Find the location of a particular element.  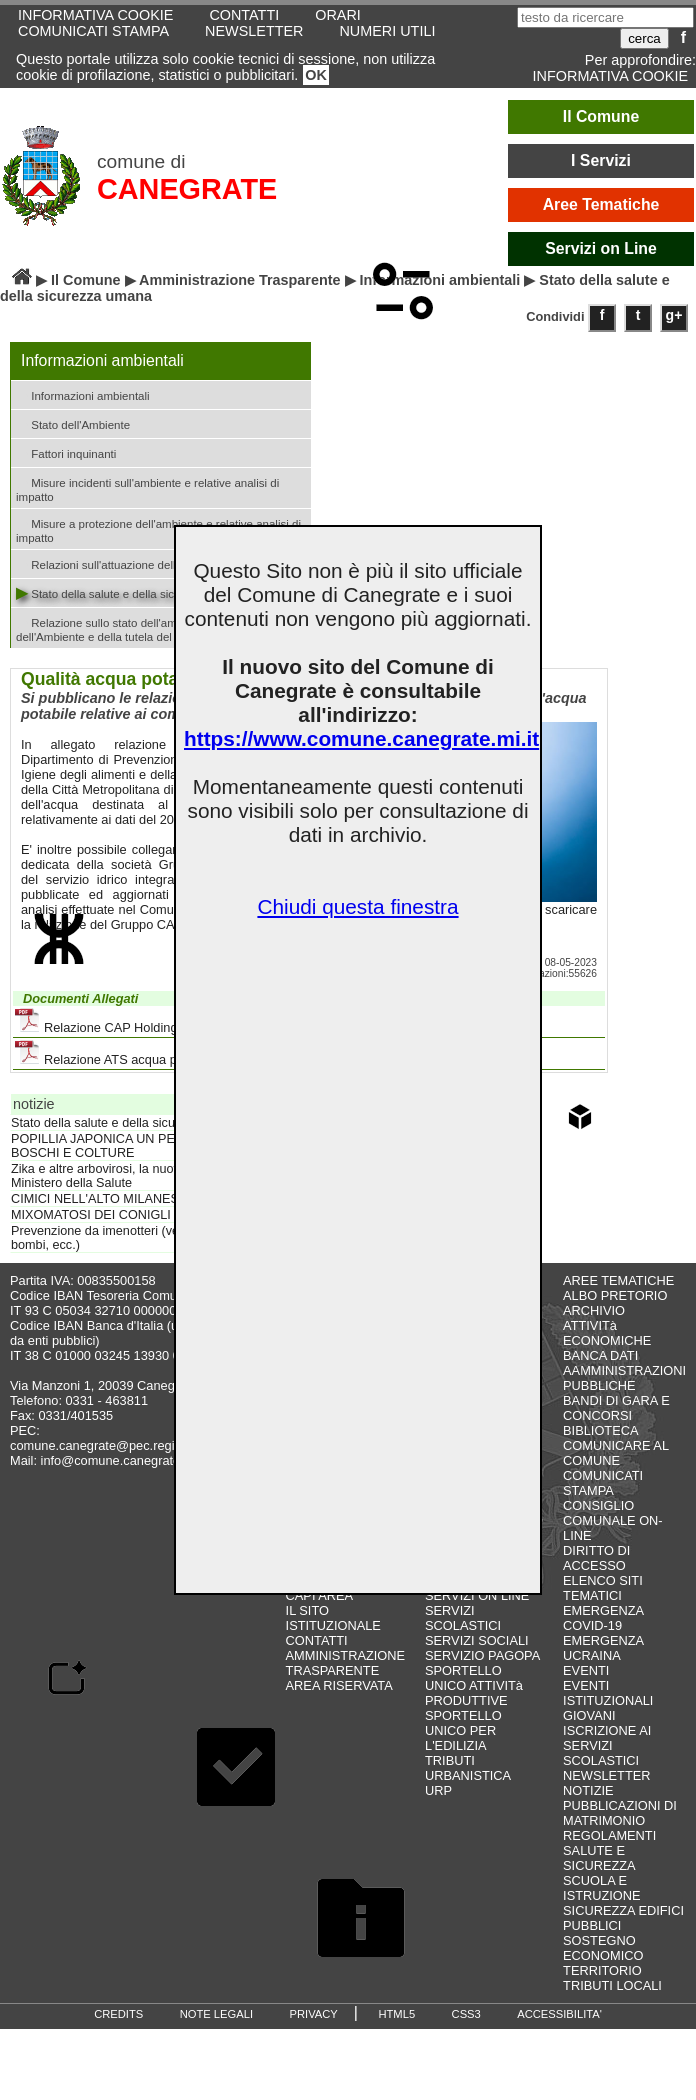

adjust audio equalizer settings is located at coordinates (403, 291).